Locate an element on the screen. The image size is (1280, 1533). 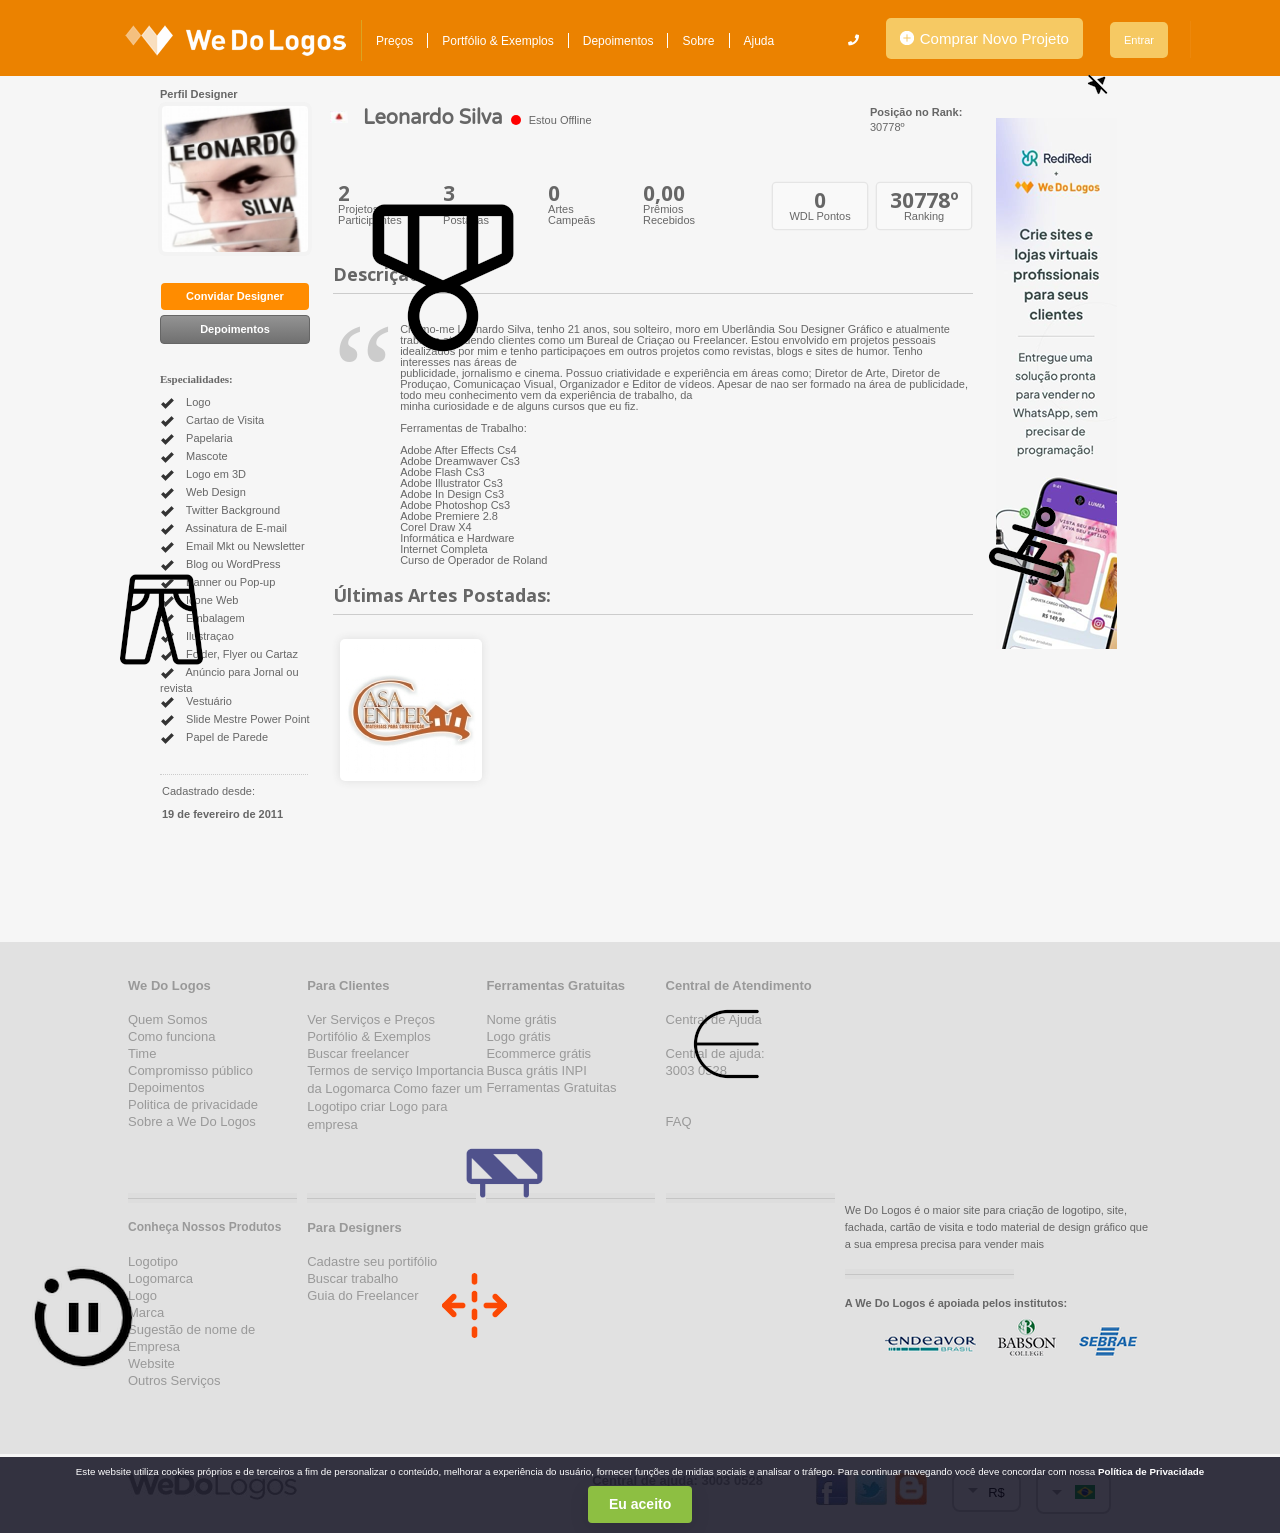
expand content horizontally is located at coordinates (474, 1305).